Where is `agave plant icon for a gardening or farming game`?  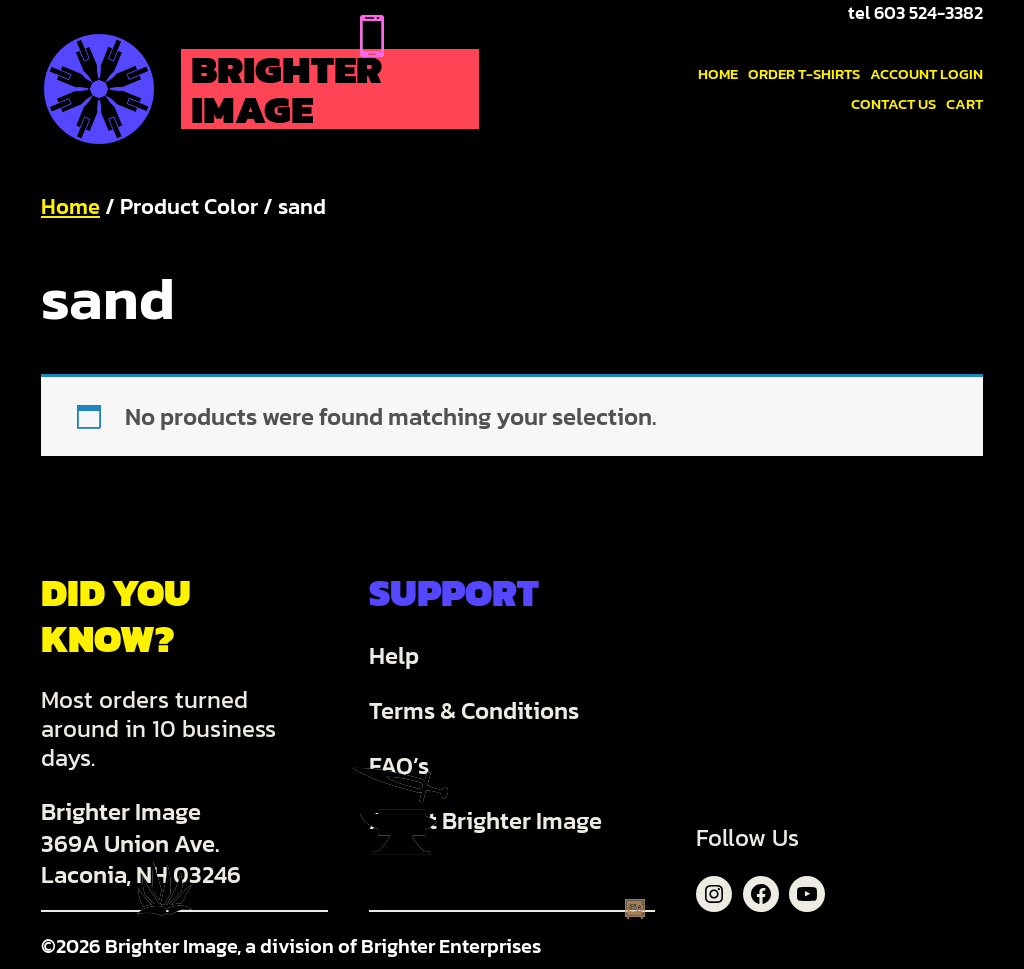
agave plant icon for a gardening or farming game is located at coordinates (164, 888).